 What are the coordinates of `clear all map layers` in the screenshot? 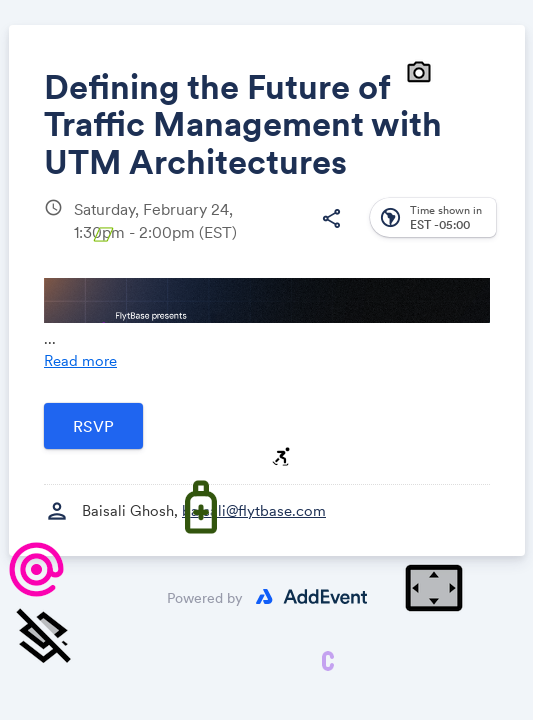 It's located at (43, 638).